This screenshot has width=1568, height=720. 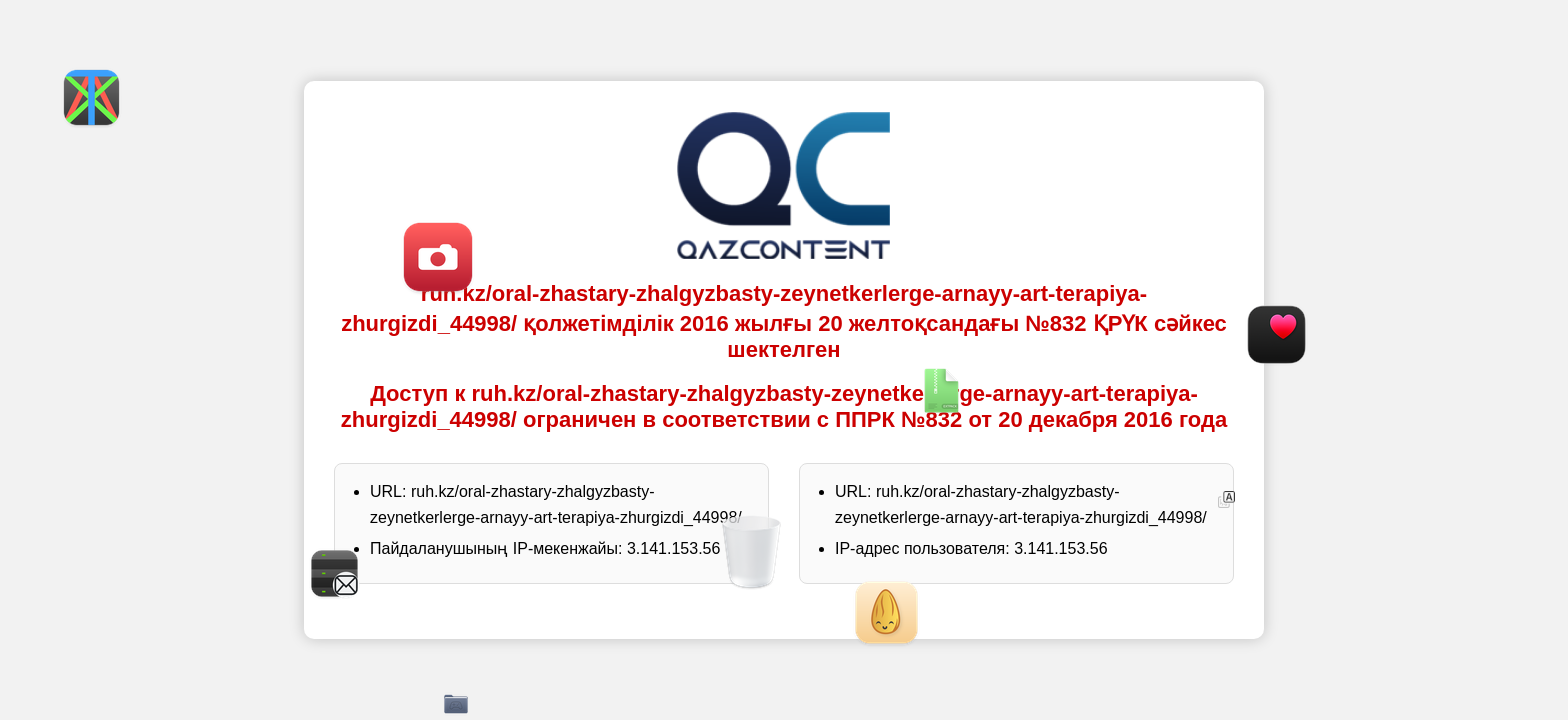 What do you see at coordinates (751, 551) in the screenshot?
I see `TrashIcon symbol` at bounding box center [751, 551].